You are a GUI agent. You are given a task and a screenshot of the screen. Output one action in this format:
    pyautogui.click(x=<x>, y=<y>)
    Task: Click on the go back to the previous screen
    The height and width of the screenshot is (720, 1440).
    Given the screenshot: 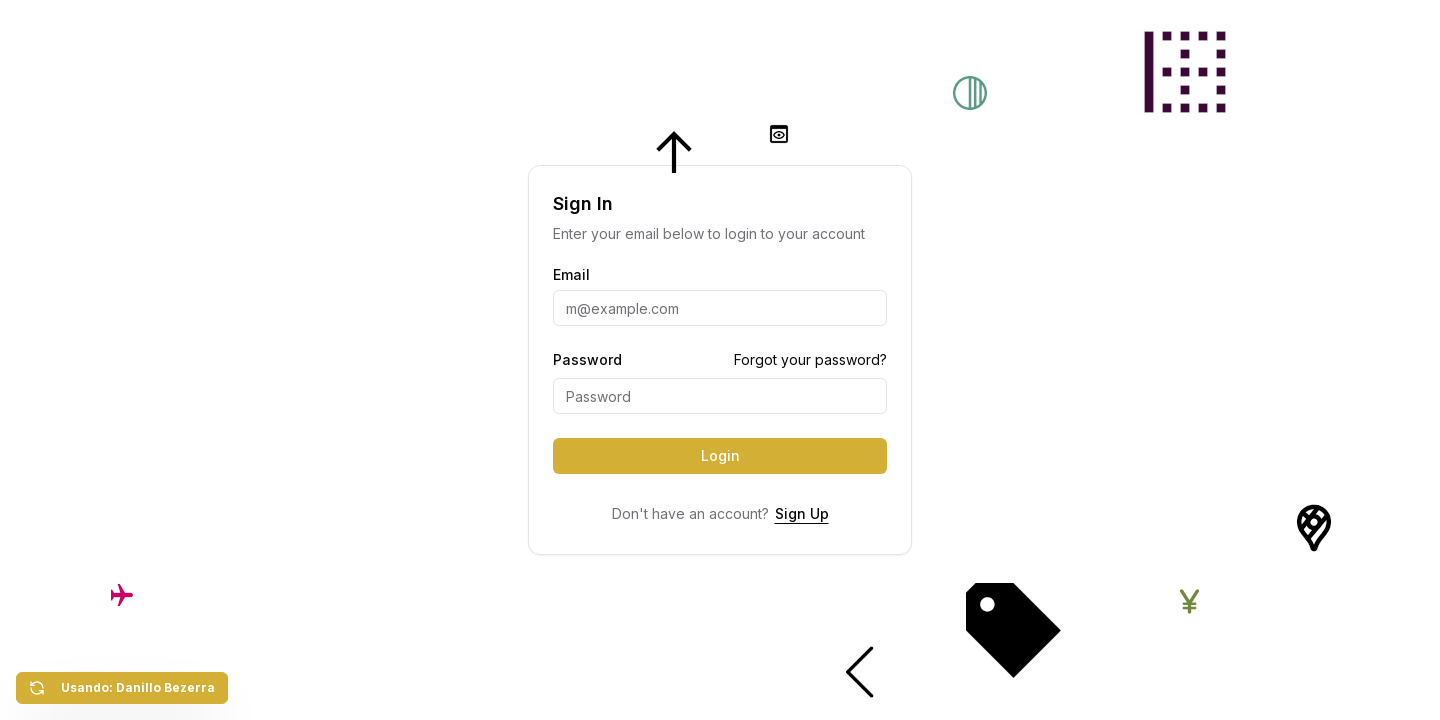 What is the action you would take?
    pyautogui.click(x=862, y=672)
    